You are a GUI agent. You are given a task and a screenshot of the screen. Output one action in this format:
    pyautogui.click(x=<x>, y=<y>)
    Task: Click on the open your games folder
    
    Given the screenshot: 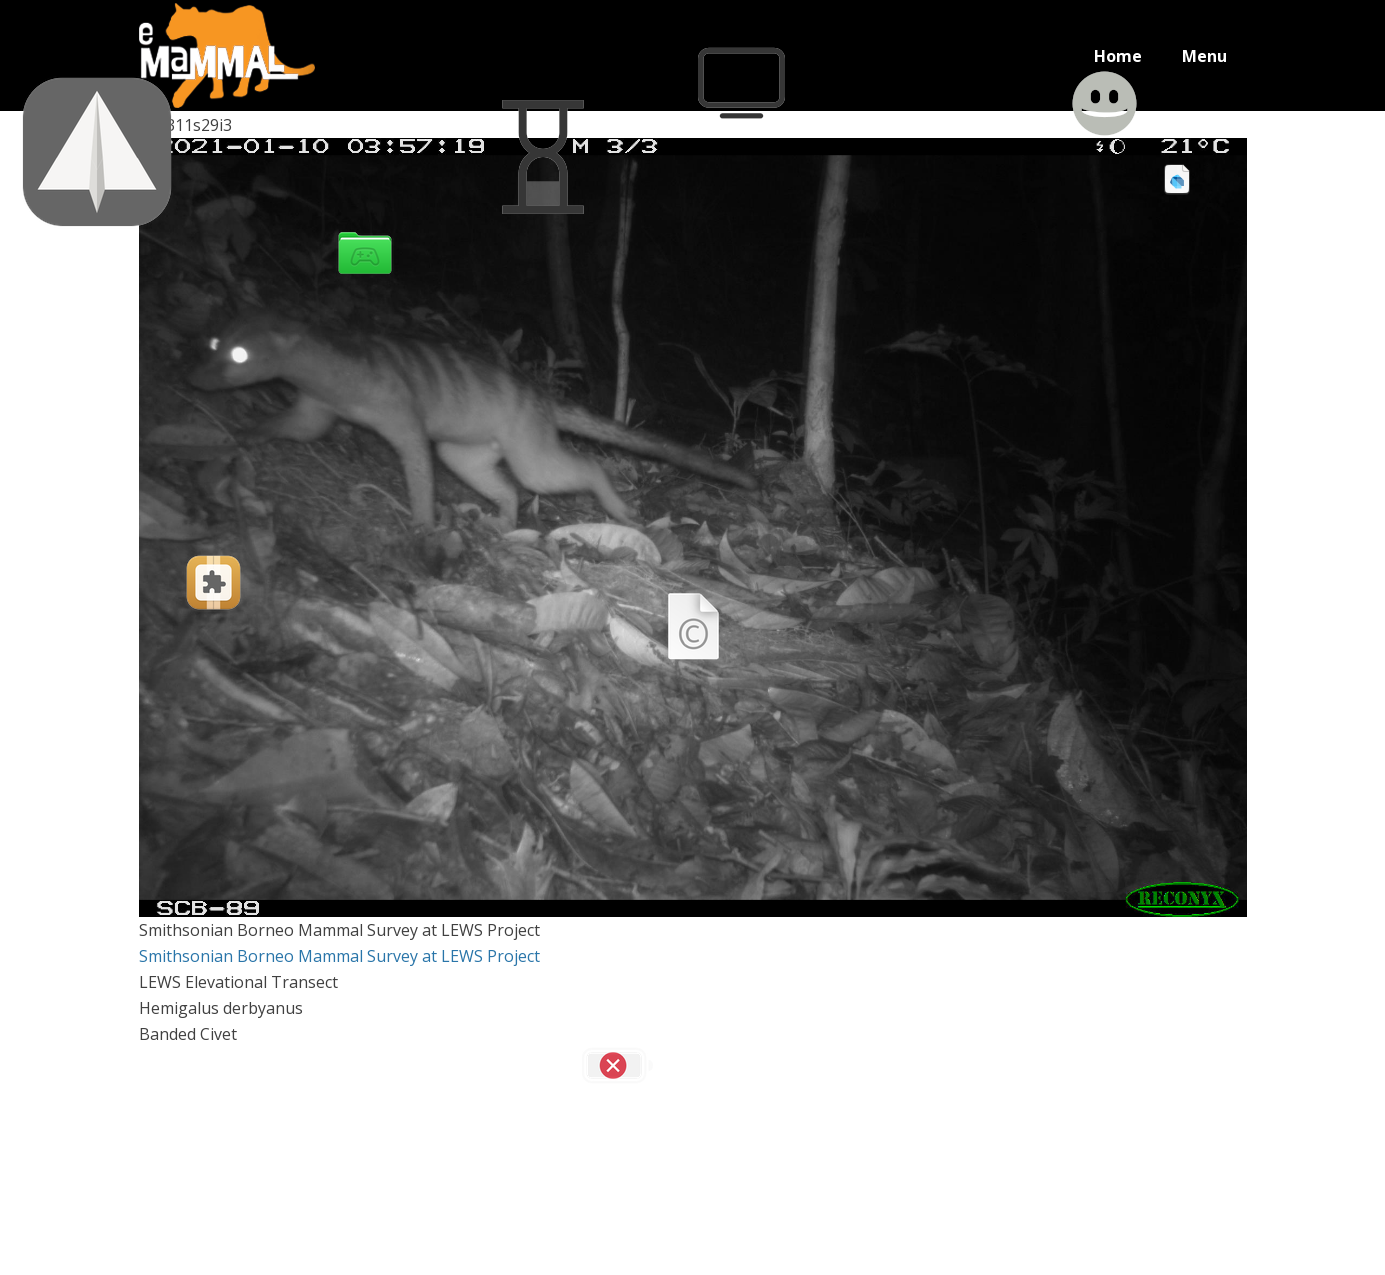 What is the action you would take?
    pyautogui.click(x=365, y=253)
    